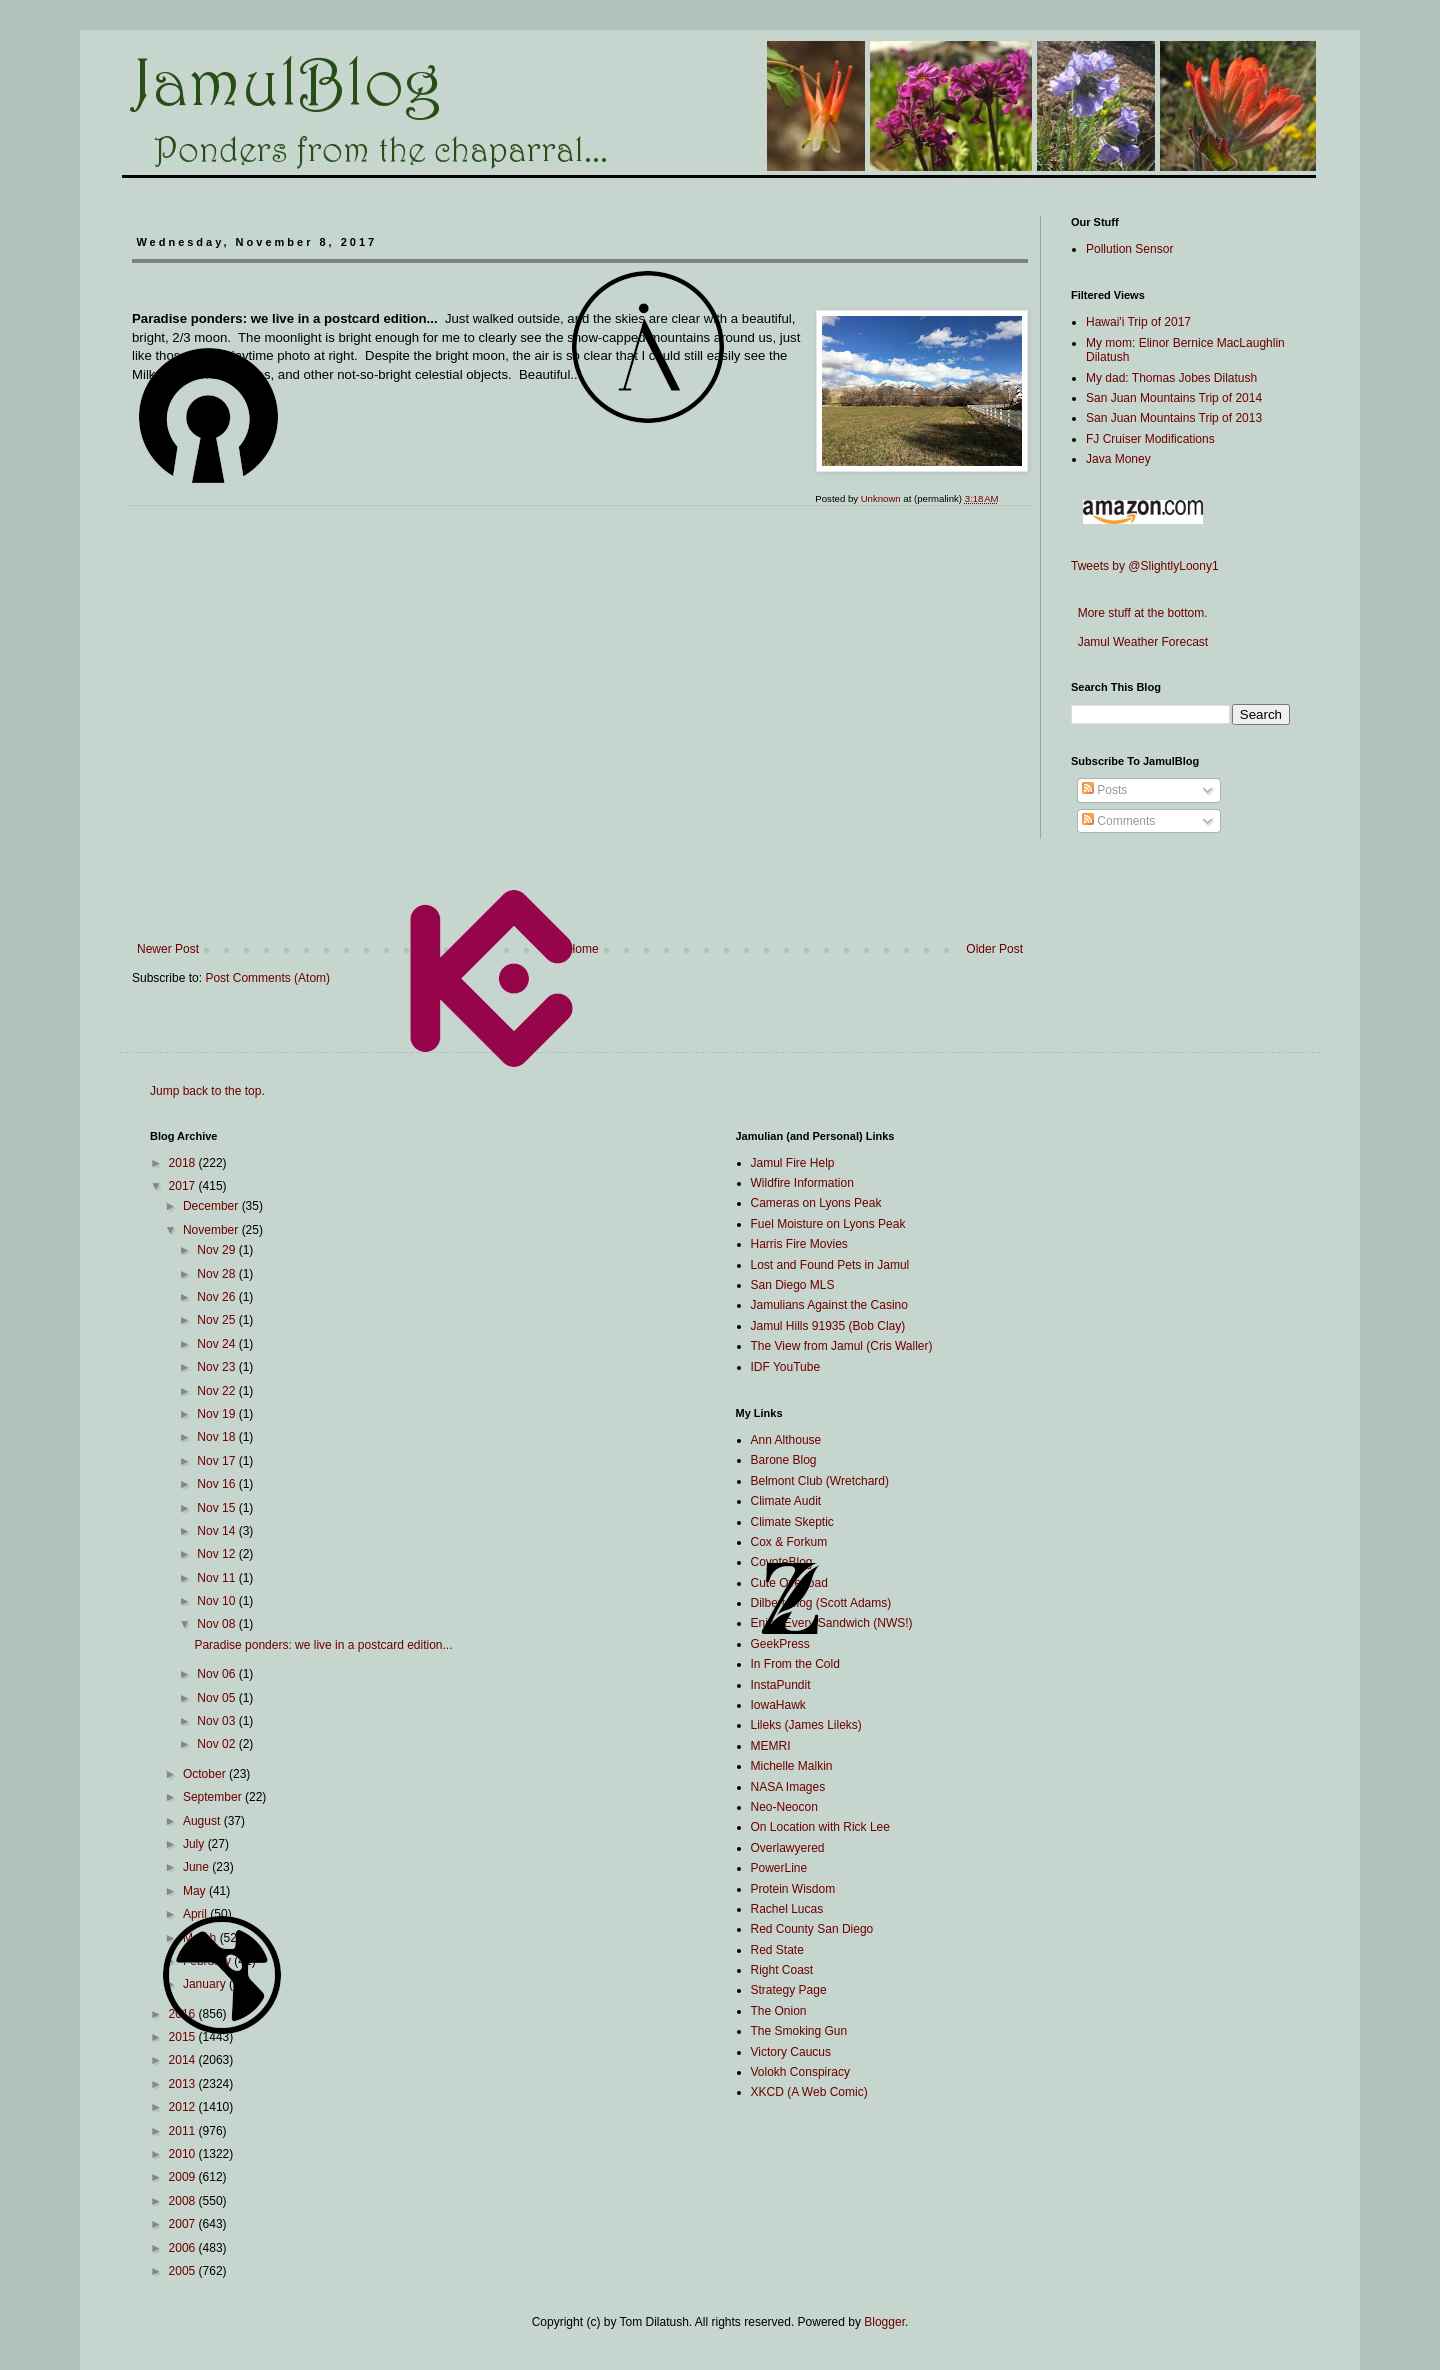 The image size is (1440, 2370). What do you see at coordinates (222, 1975) in the screenshot?
I see `open Nuke compositing software` at bounding box center [222, 1975].